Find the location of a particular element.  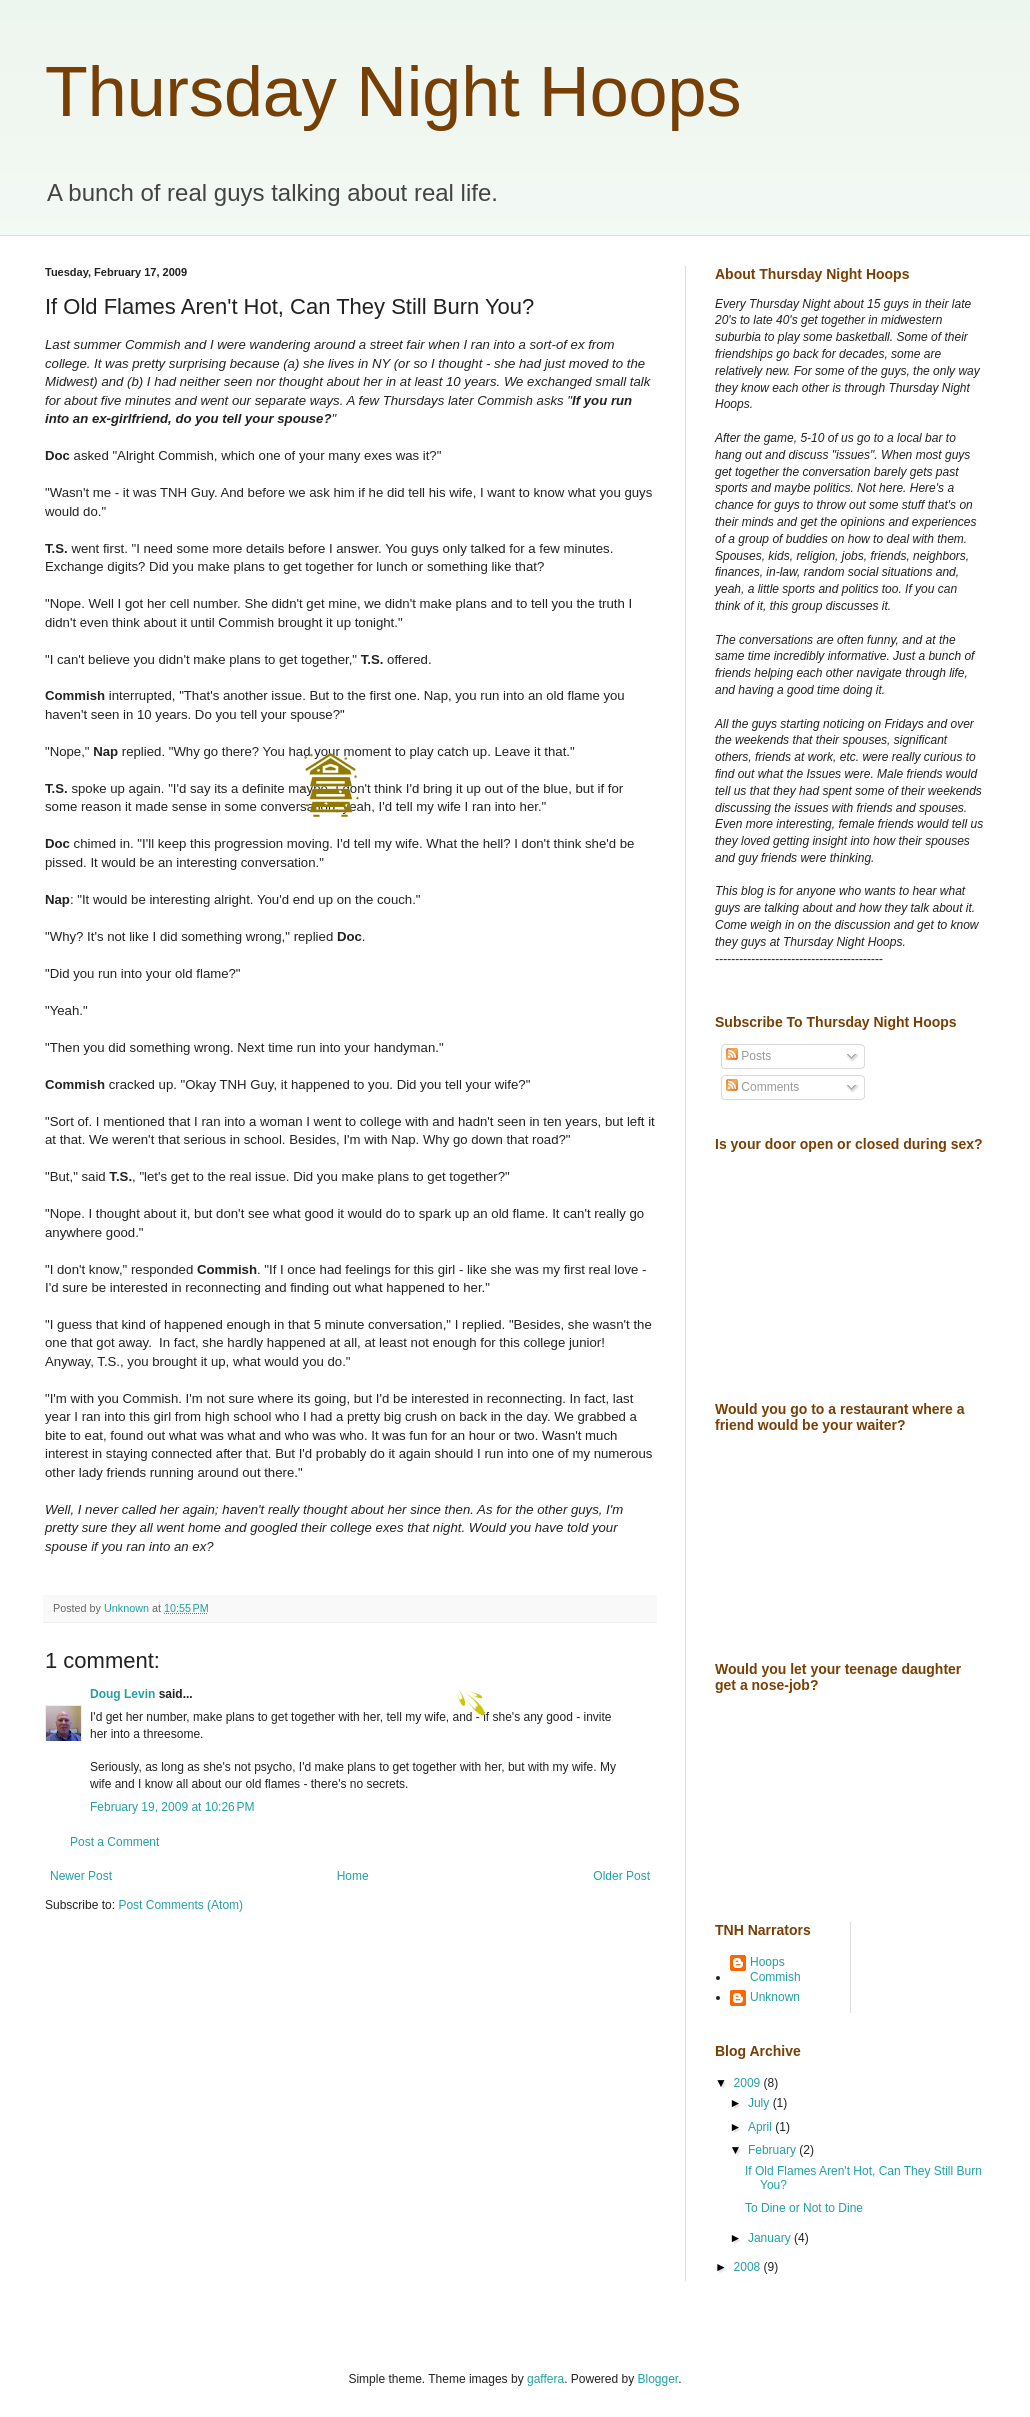

access beekeeping or apiary features is located at coordinates (330, 784).